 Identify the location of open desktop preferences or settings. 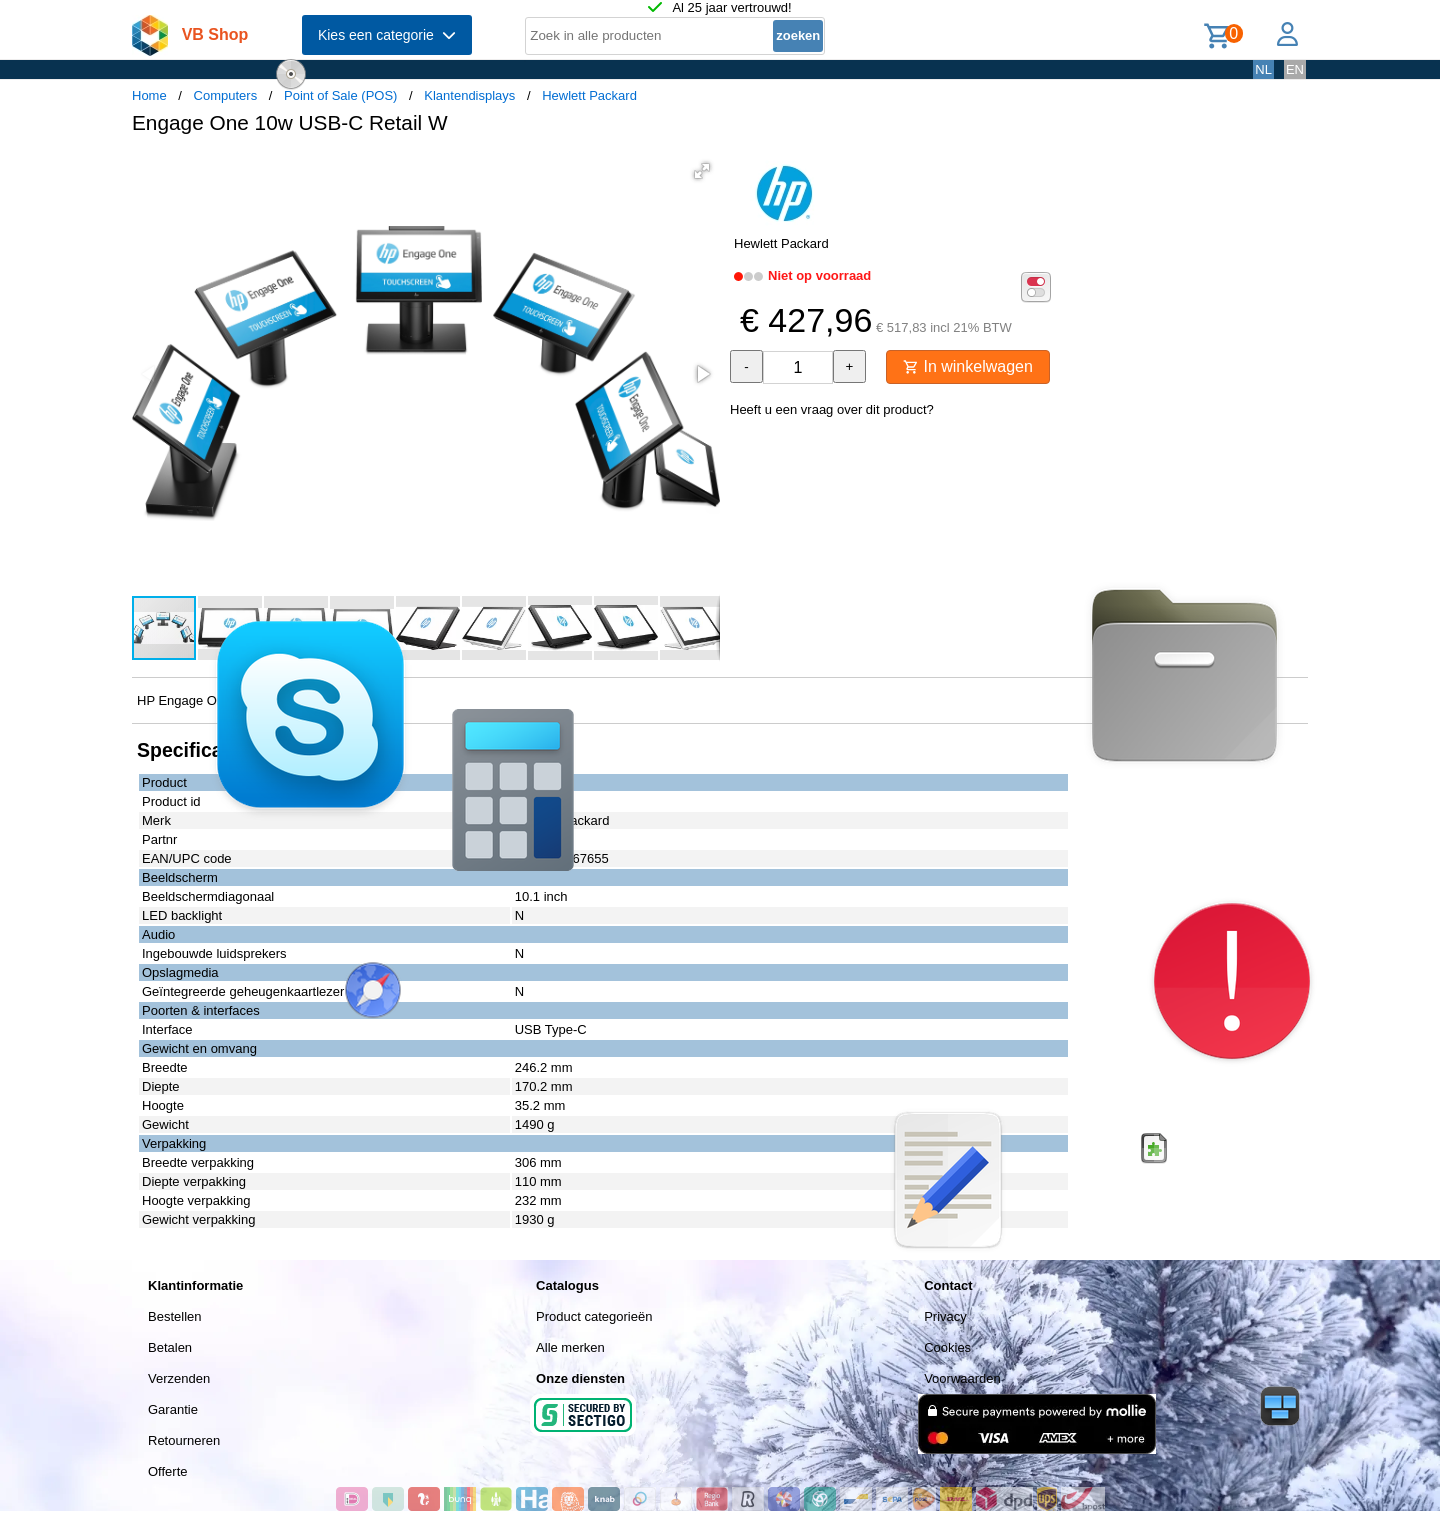
(1036, 287).